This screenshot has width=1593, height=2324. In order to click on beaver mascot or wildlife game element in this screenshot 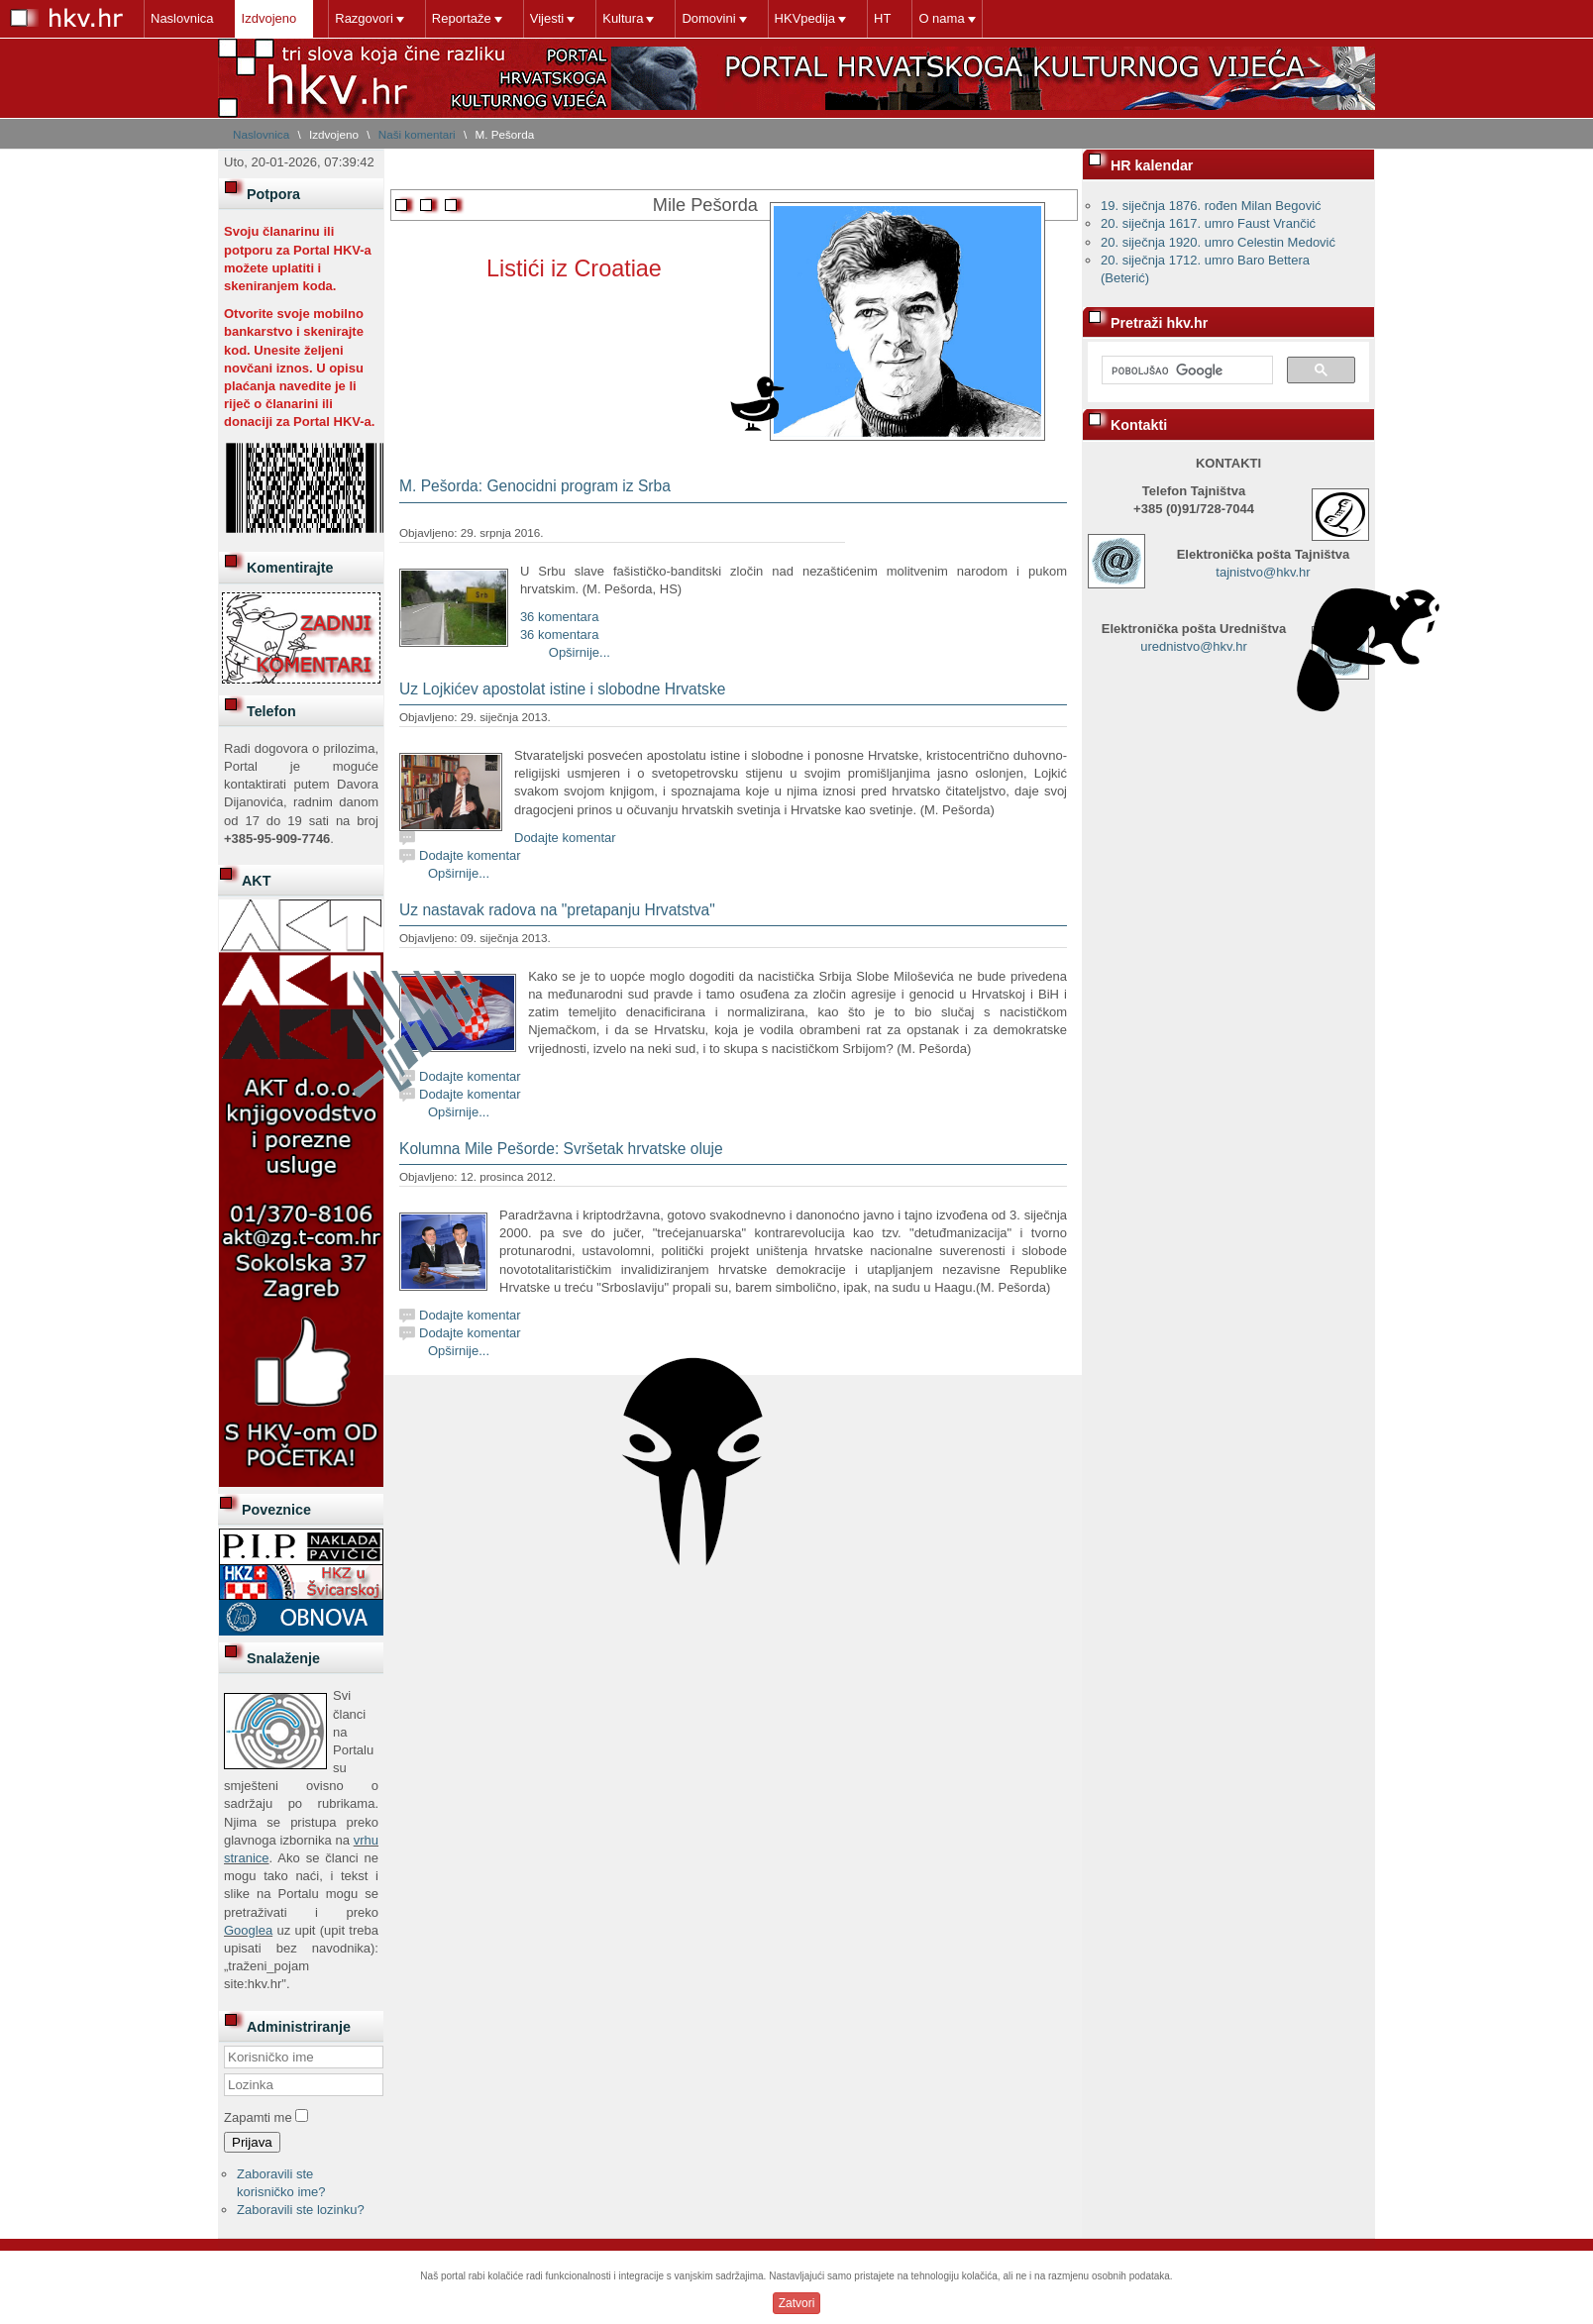, I will do `click(1368, 650)`.